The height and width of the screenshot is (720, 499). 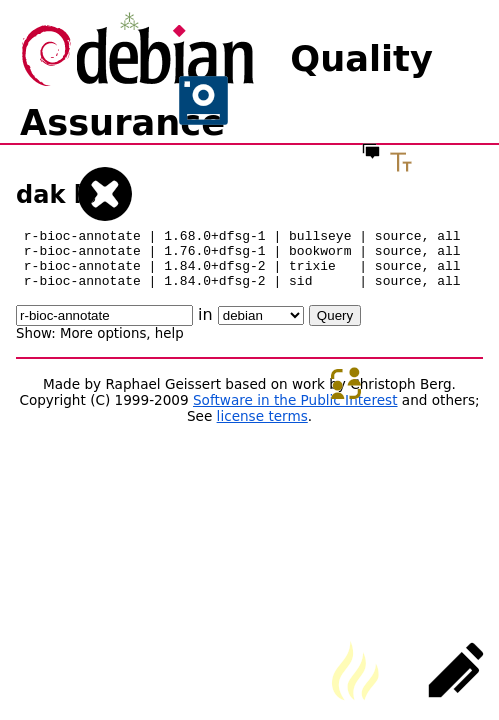 What do you see at coordinates (129, 21) in the screenshot?
I see `connect to the fediverse` at bounding box center [129, 21].